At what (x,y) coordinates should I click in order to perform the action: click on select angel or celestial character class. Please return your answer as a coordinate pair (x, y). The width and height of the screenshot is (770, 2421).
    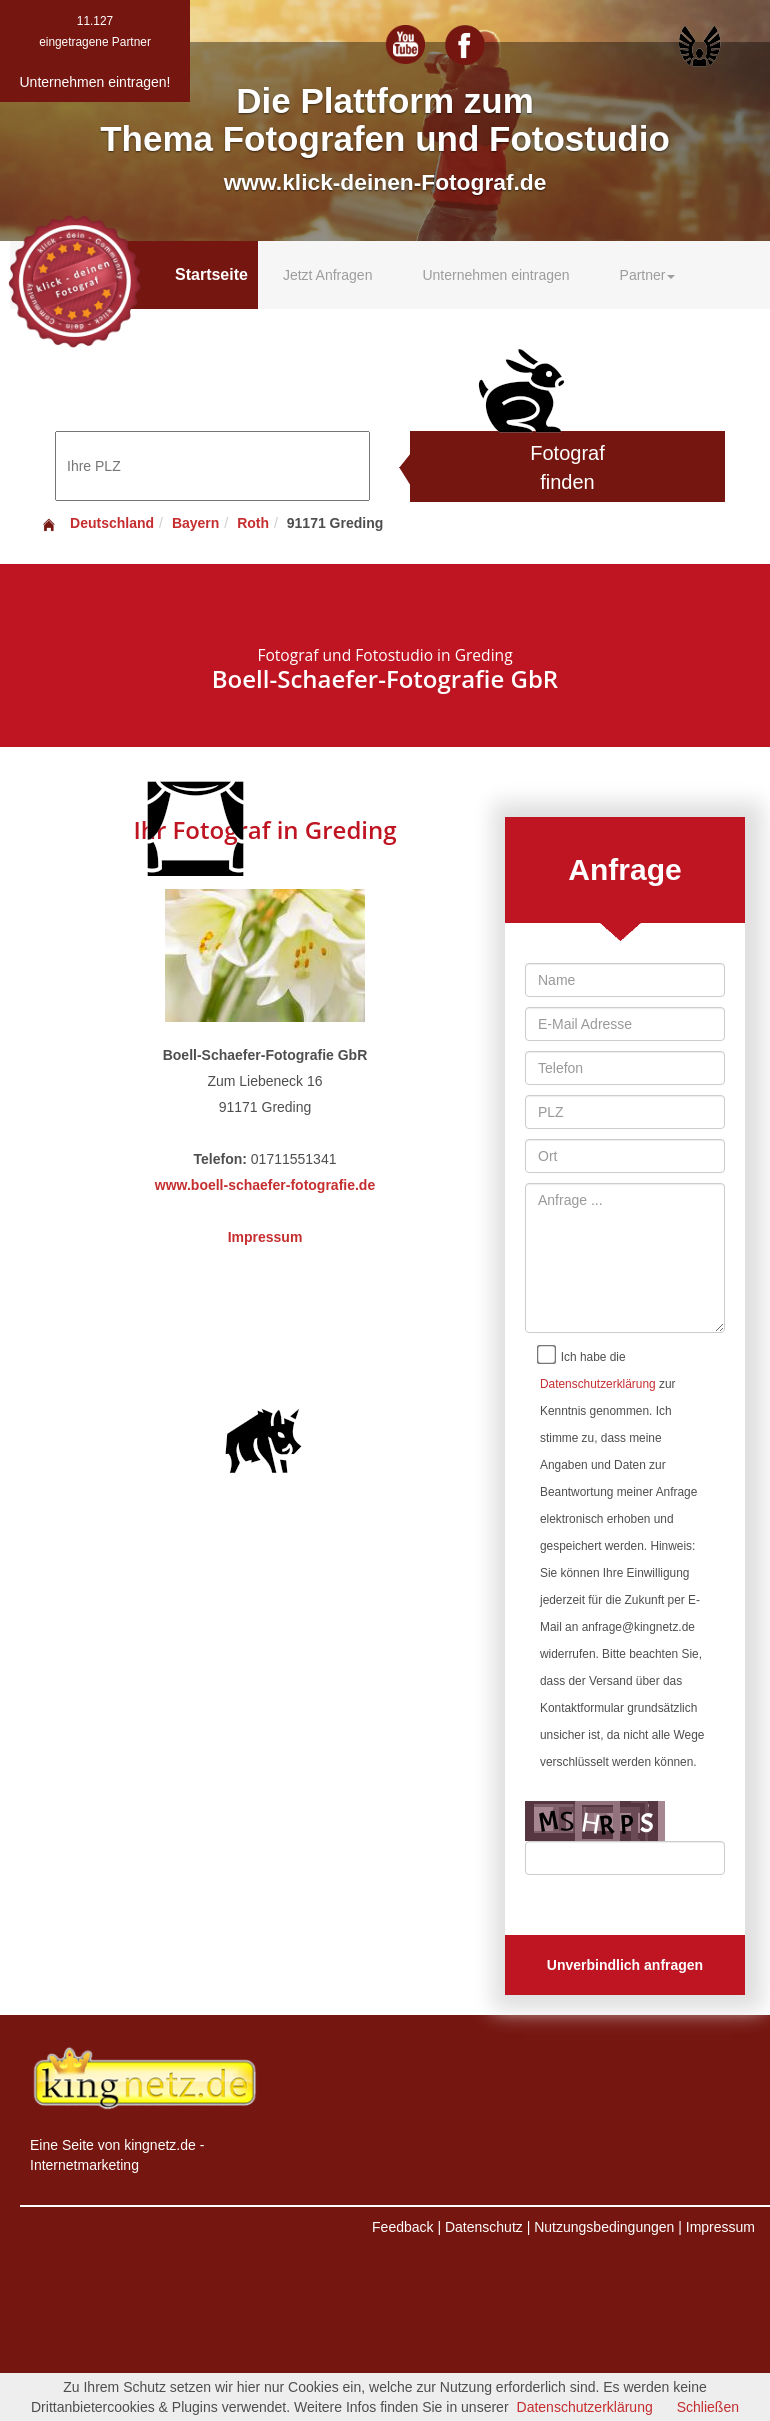
    Looking at the image, I should click on (699, 45).